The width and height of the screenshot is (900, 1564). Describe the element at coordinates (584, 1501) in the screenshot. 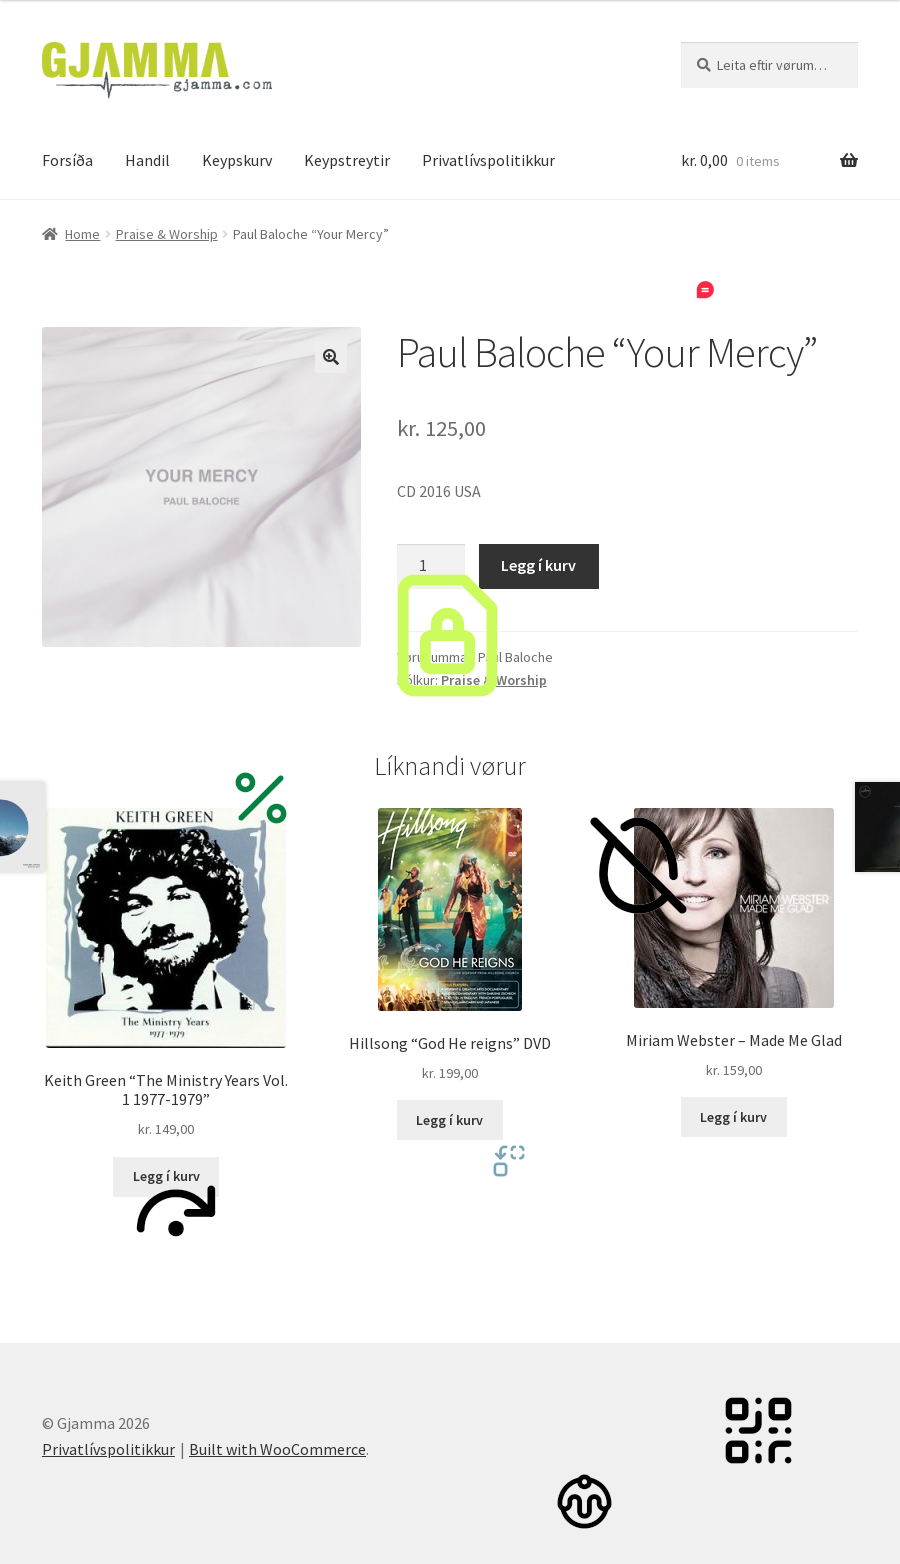

I see `view dessert menu options` at that location.